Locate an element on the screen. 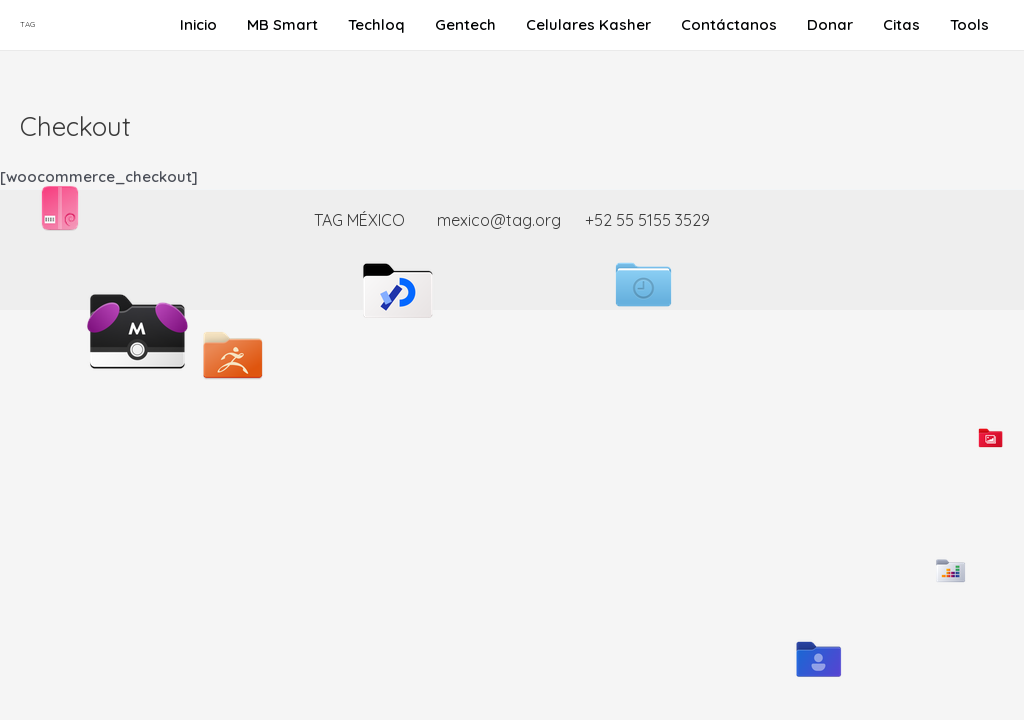 This screenshot has height=720, width=1024. open 4K Slideshow Maker project folder is located at coordinates (990, 438).